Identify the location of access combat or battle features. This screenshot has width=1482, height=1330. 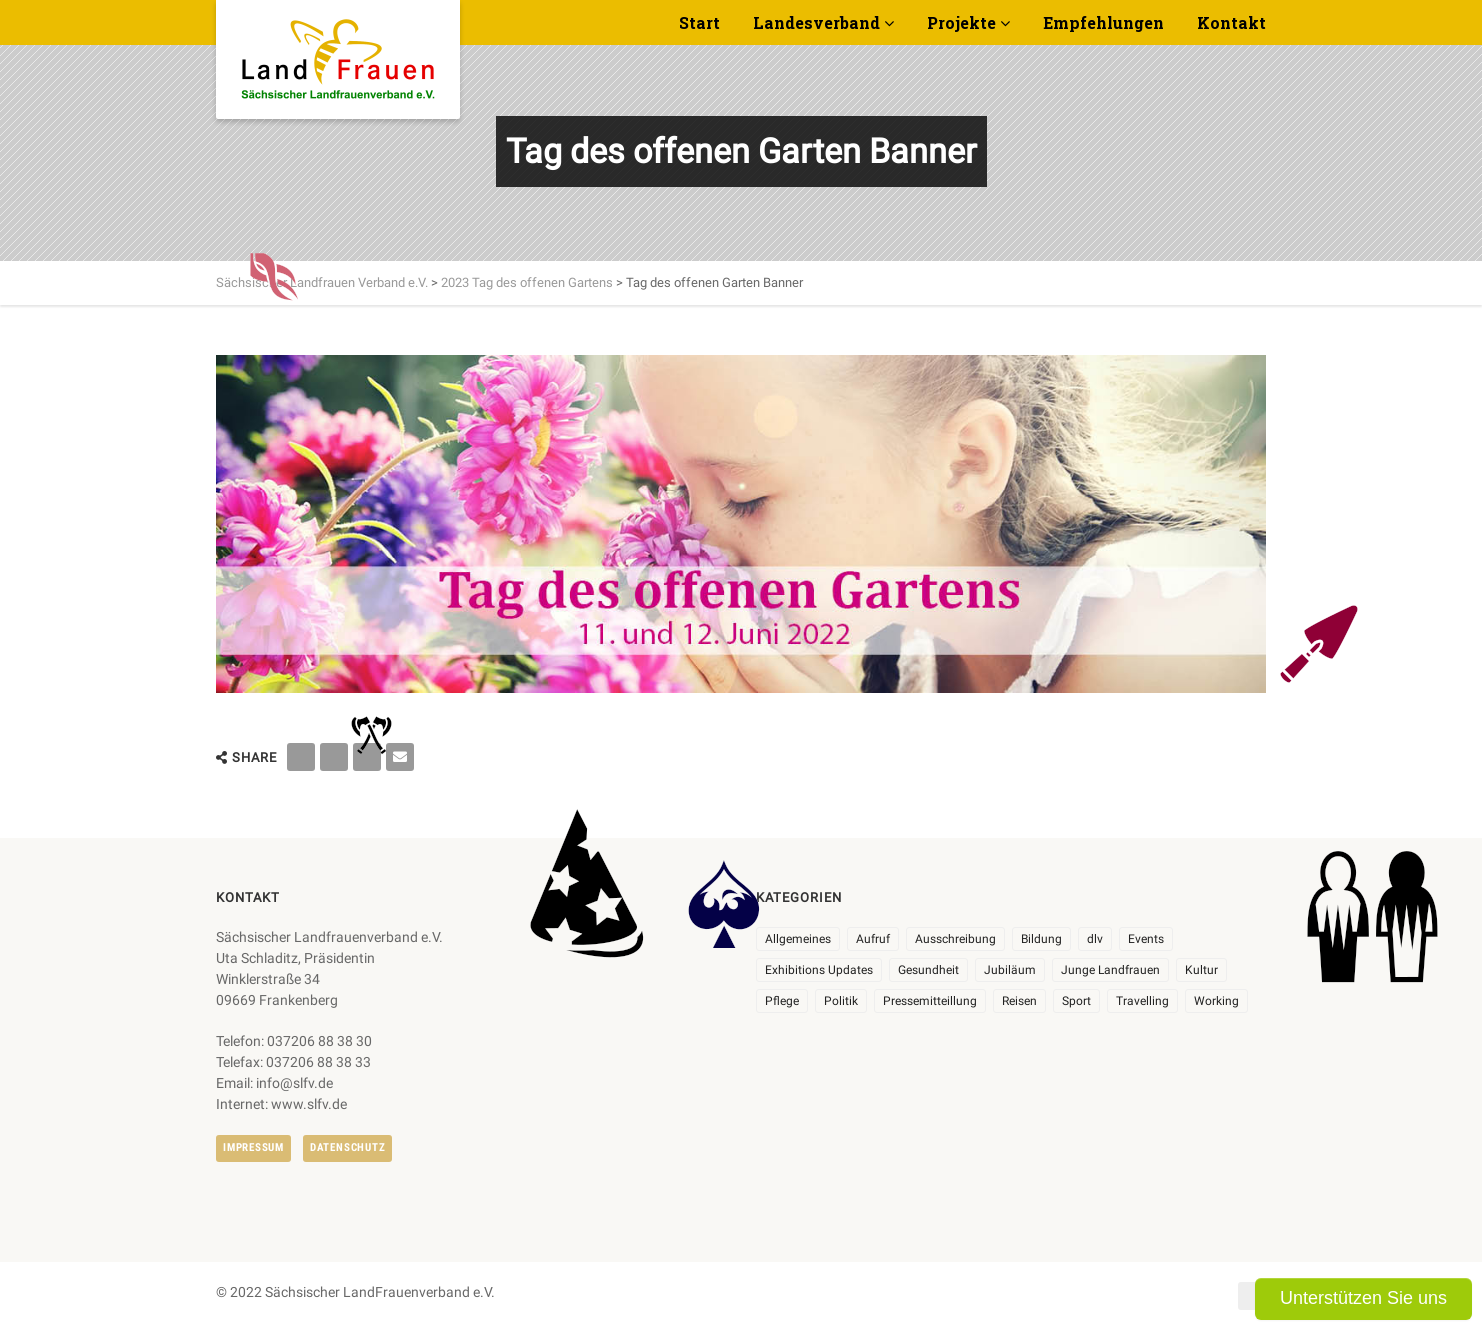
(371, 735).